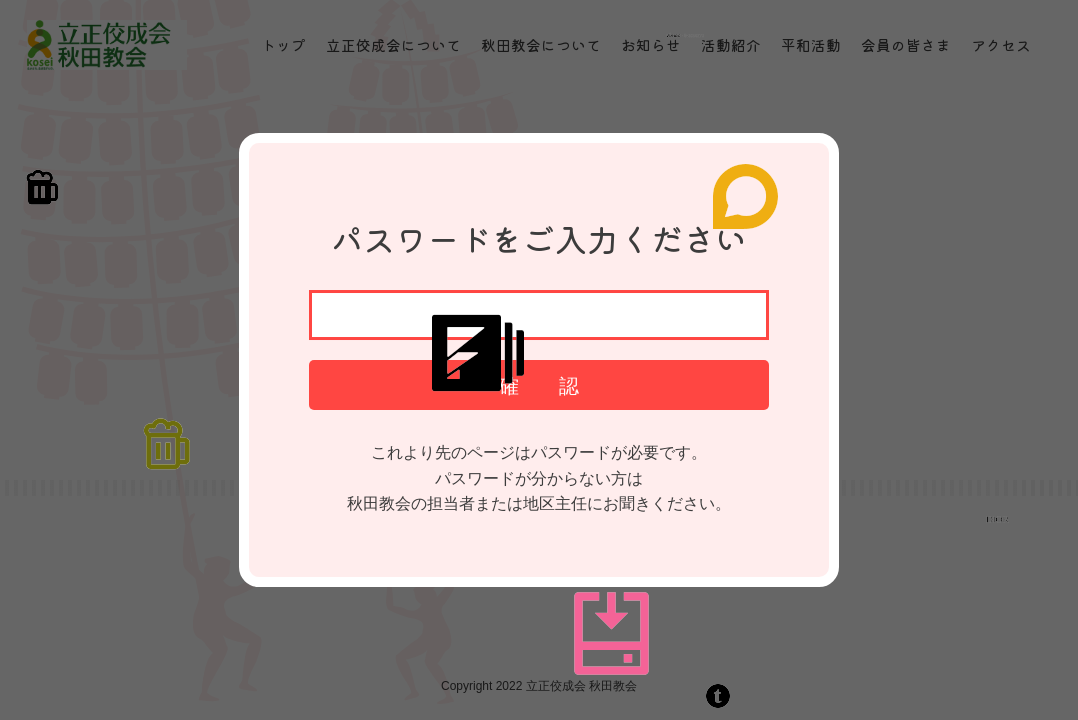 This screenshot has width=1078, height=720. I want to click on install an app or software, so click(611, 633).